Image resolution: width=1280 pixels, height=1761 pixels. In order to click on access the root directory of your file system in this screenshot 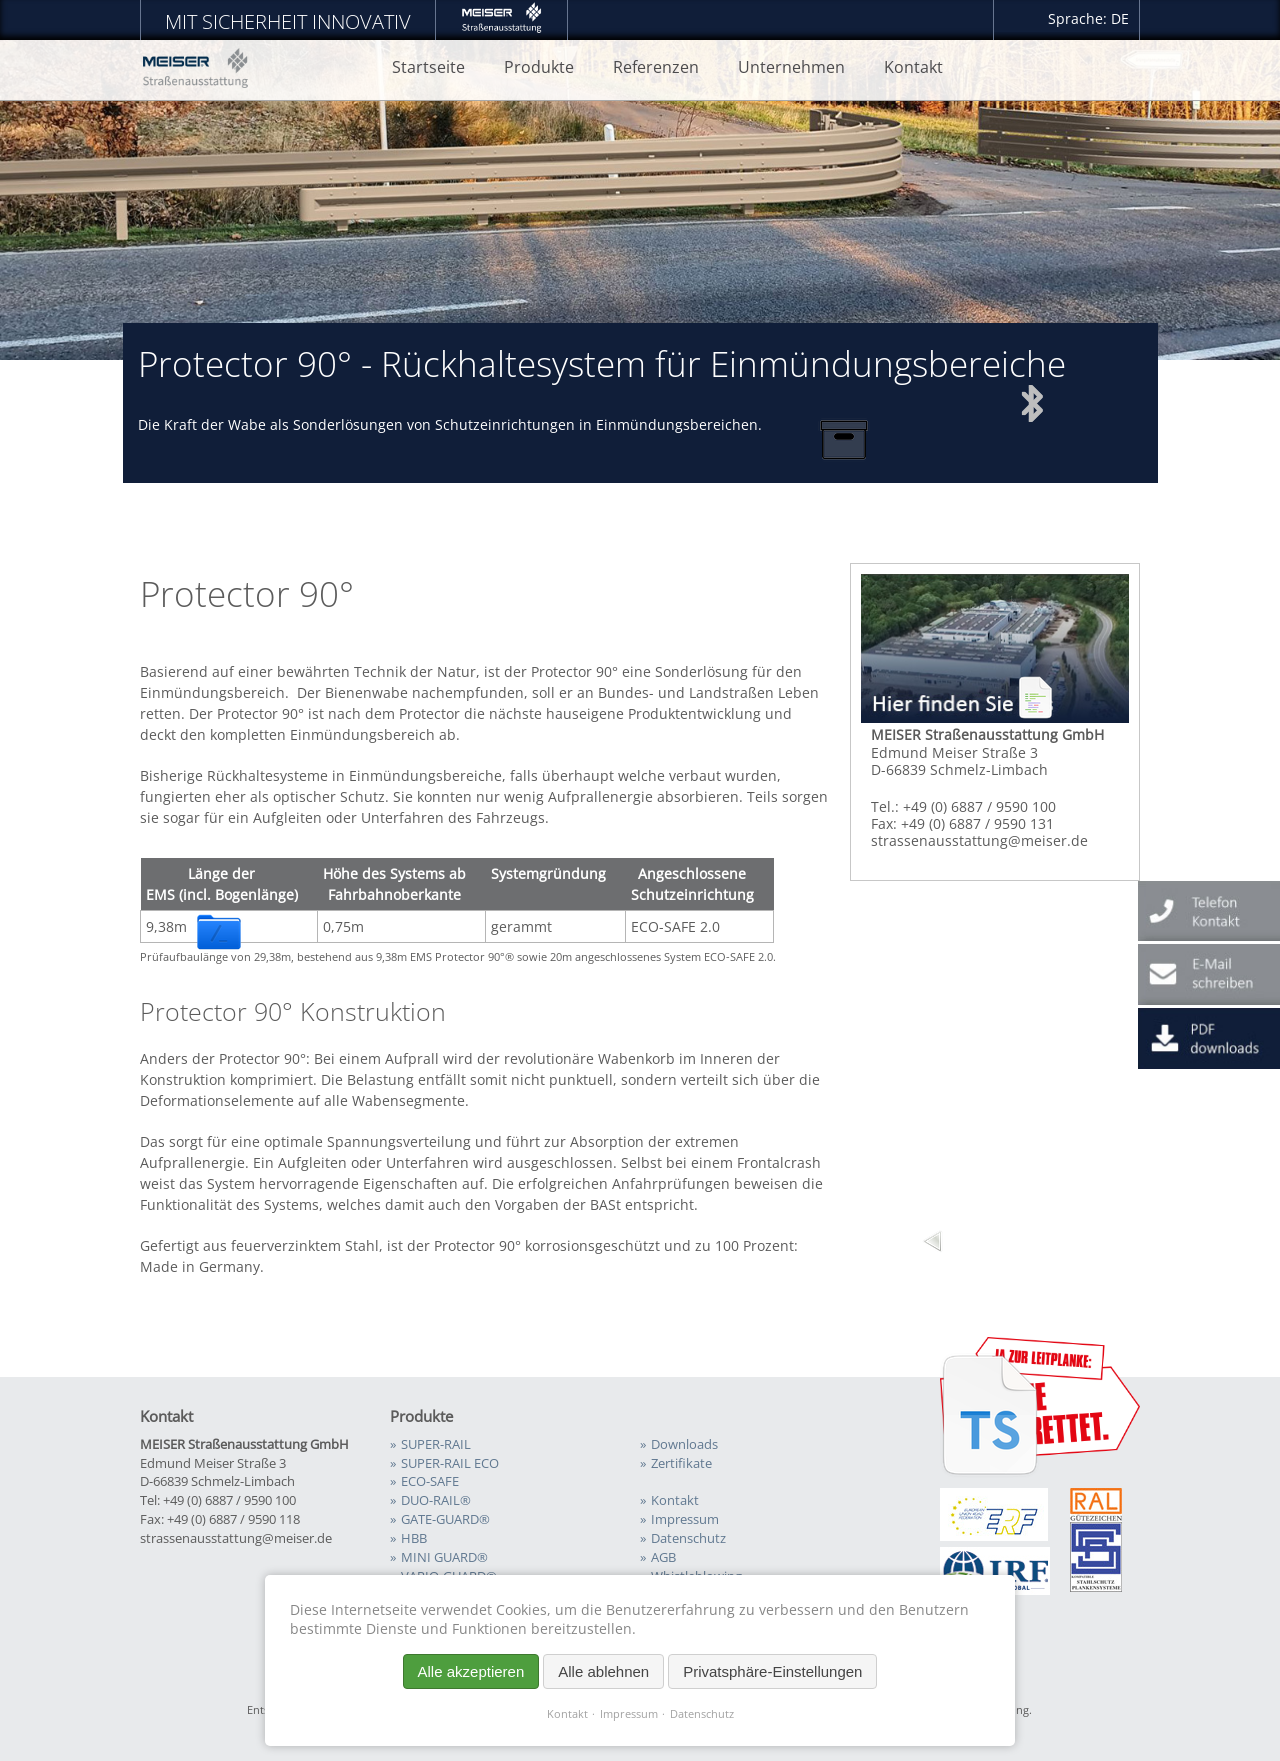, I will do `click(219, 932)`.